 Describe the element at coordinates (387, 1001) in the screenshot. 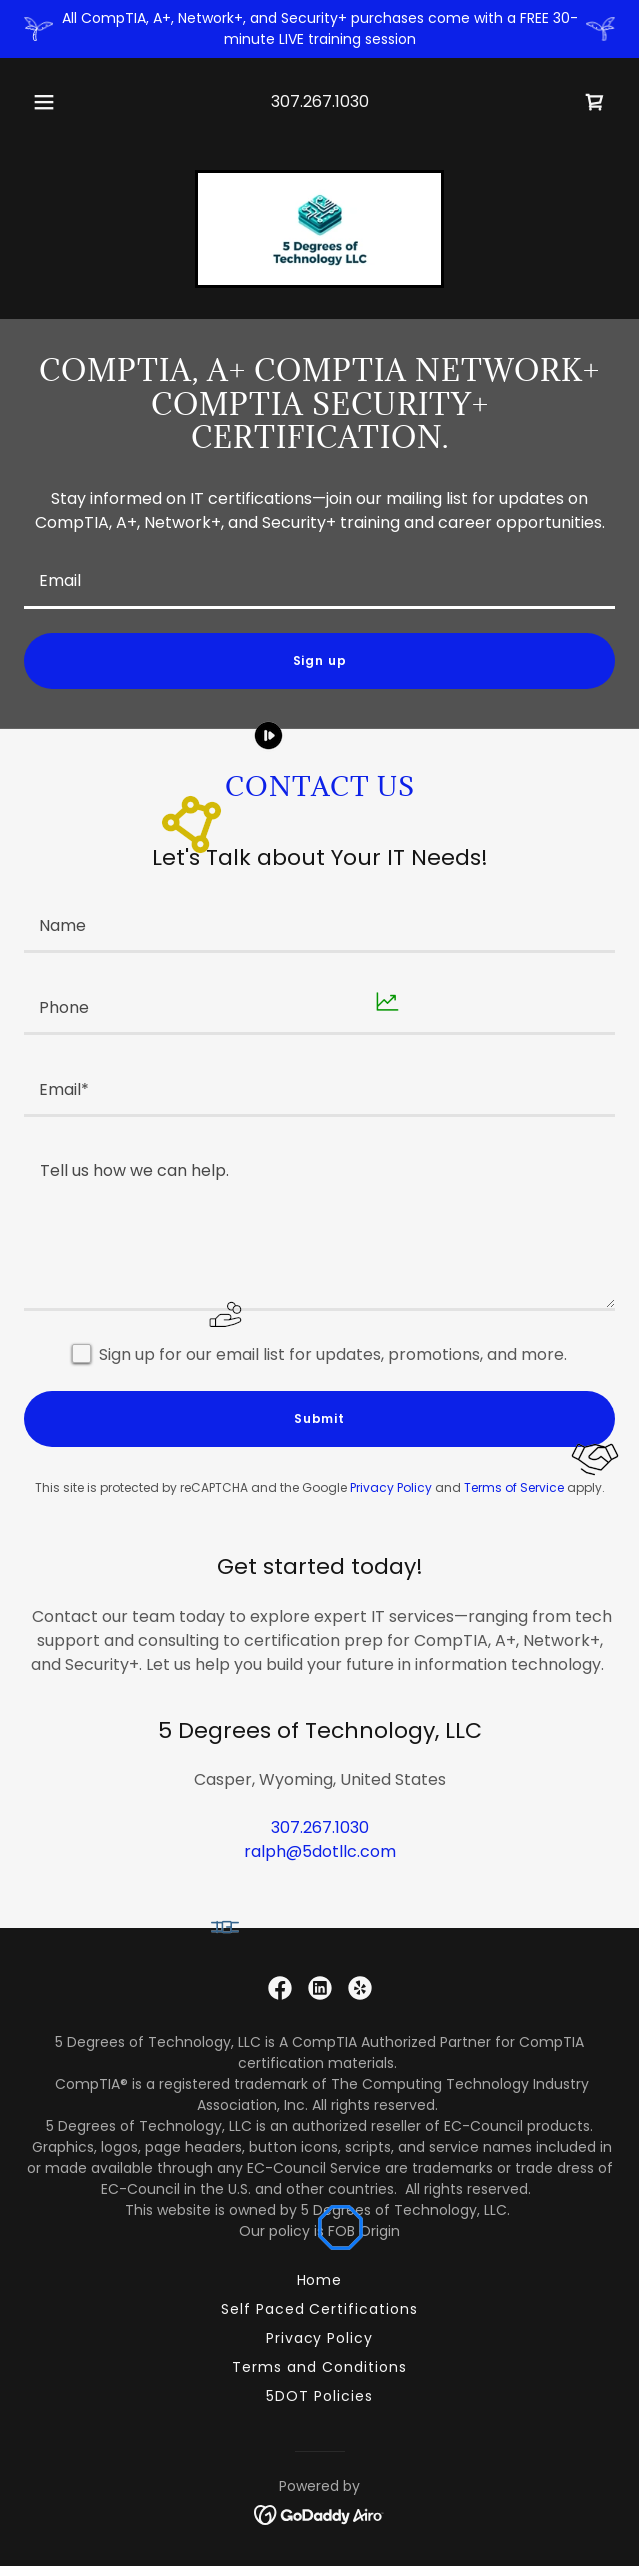

I see `view analytics or performance trends` at that location.